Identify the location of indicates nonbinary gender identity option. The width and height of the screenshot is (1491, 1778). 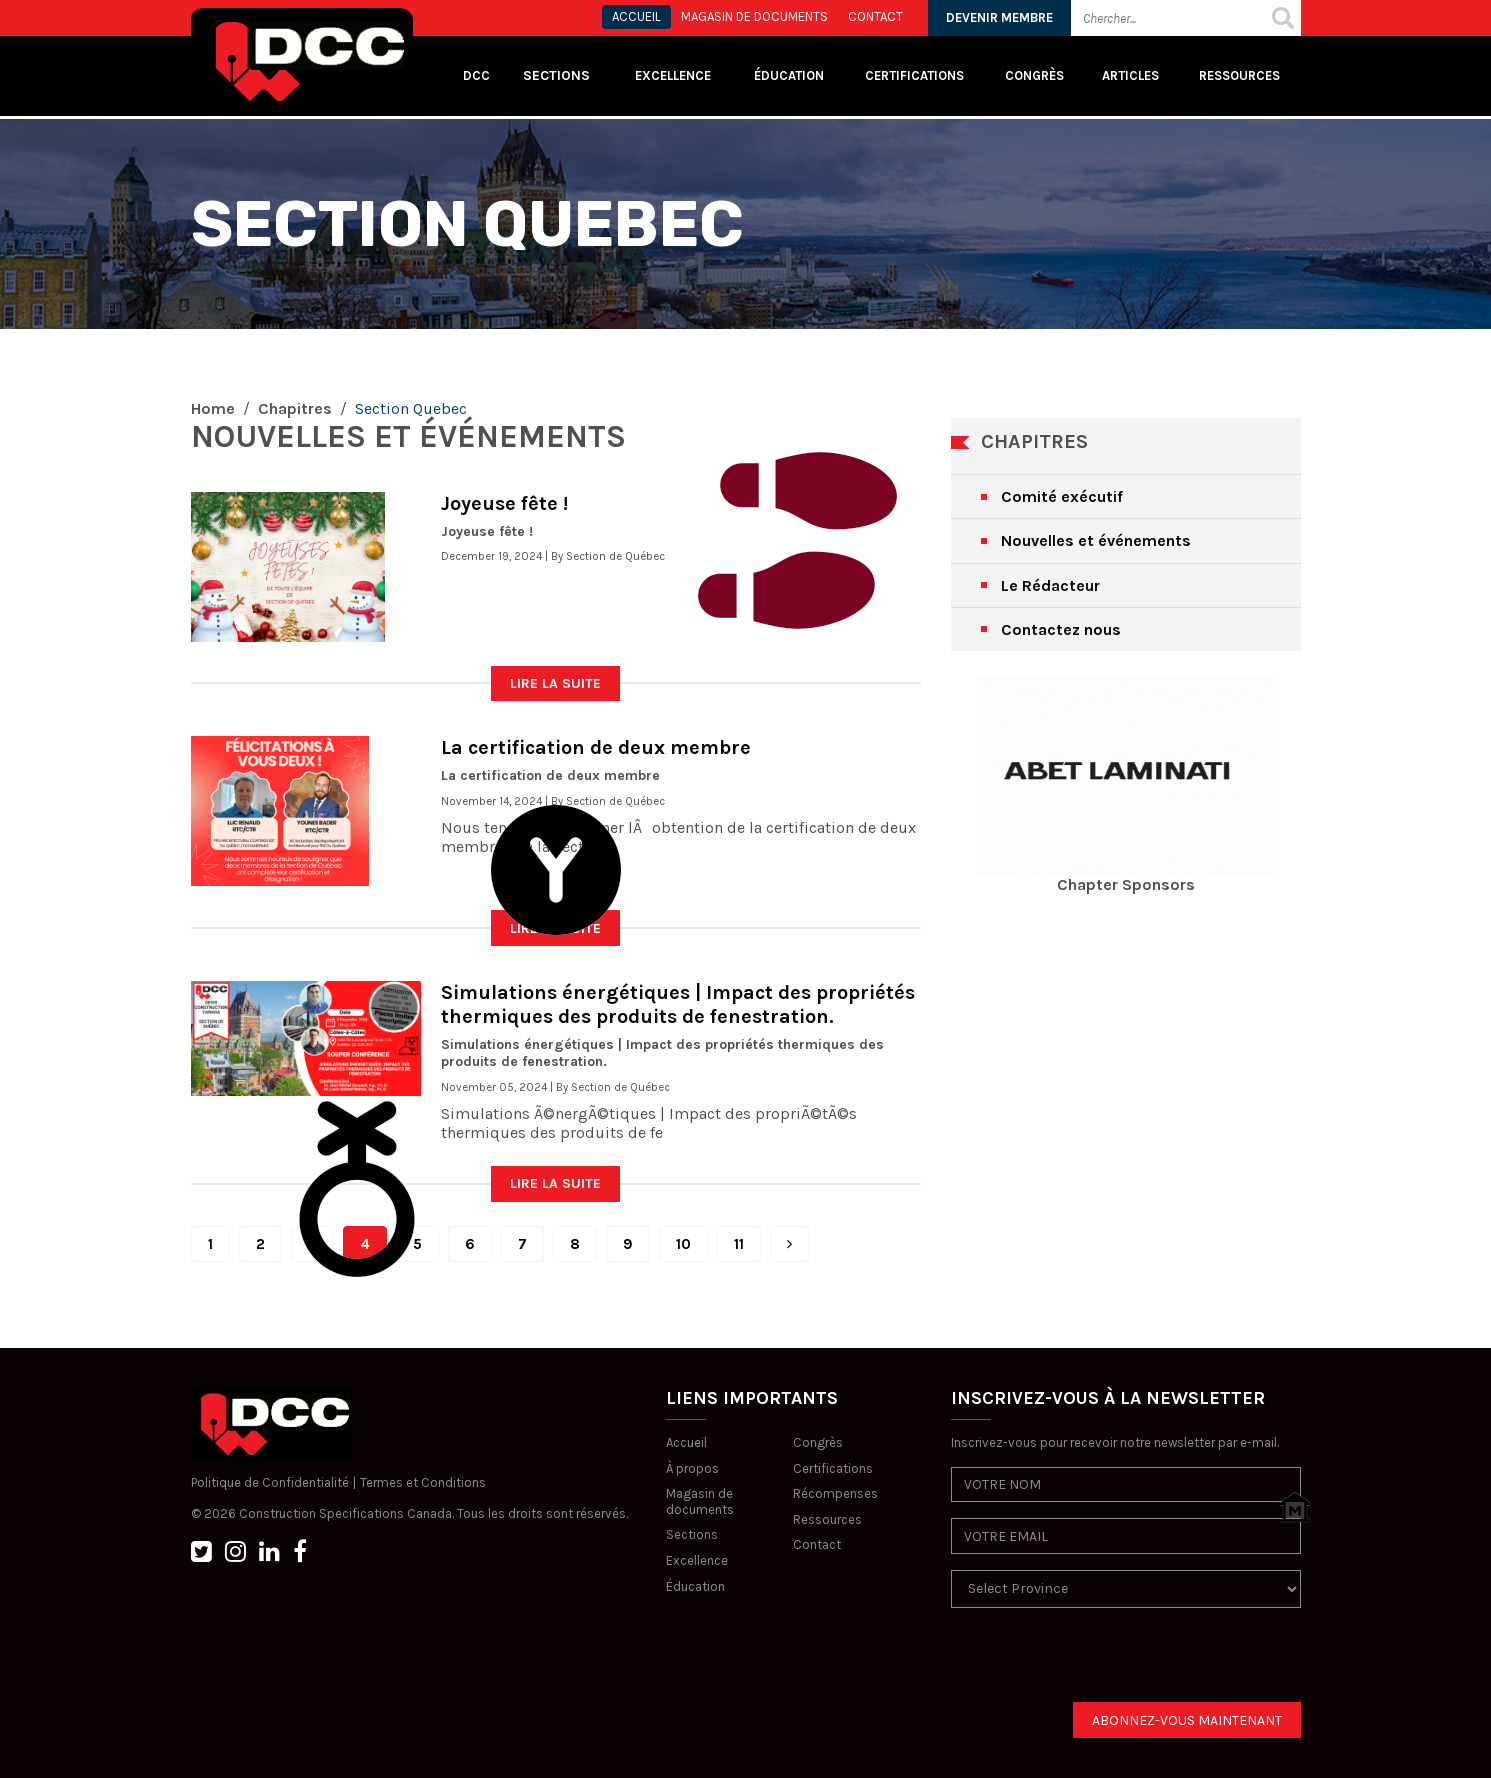
(357, 1189).